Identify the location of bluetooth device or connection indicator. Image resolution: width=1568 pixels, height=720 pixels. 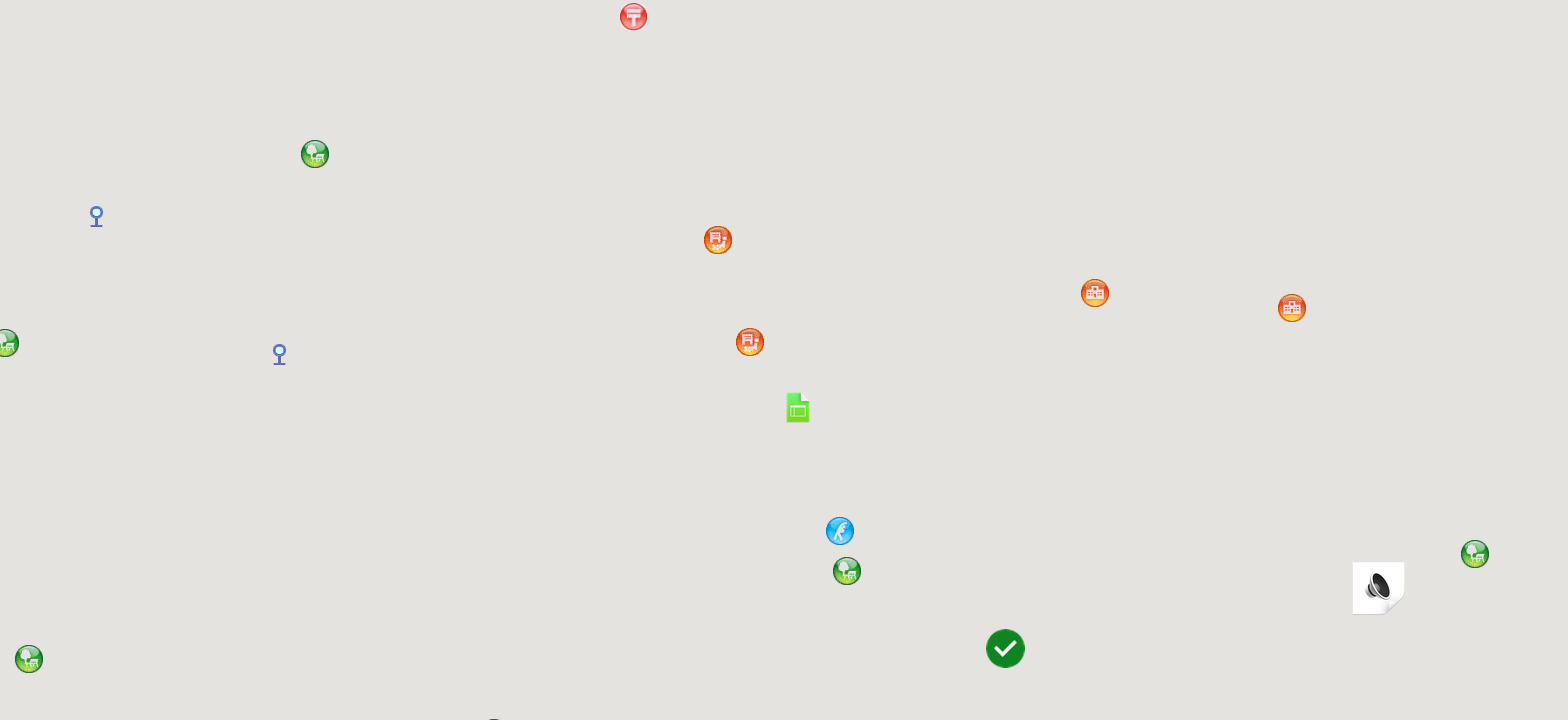
(1382, 126).